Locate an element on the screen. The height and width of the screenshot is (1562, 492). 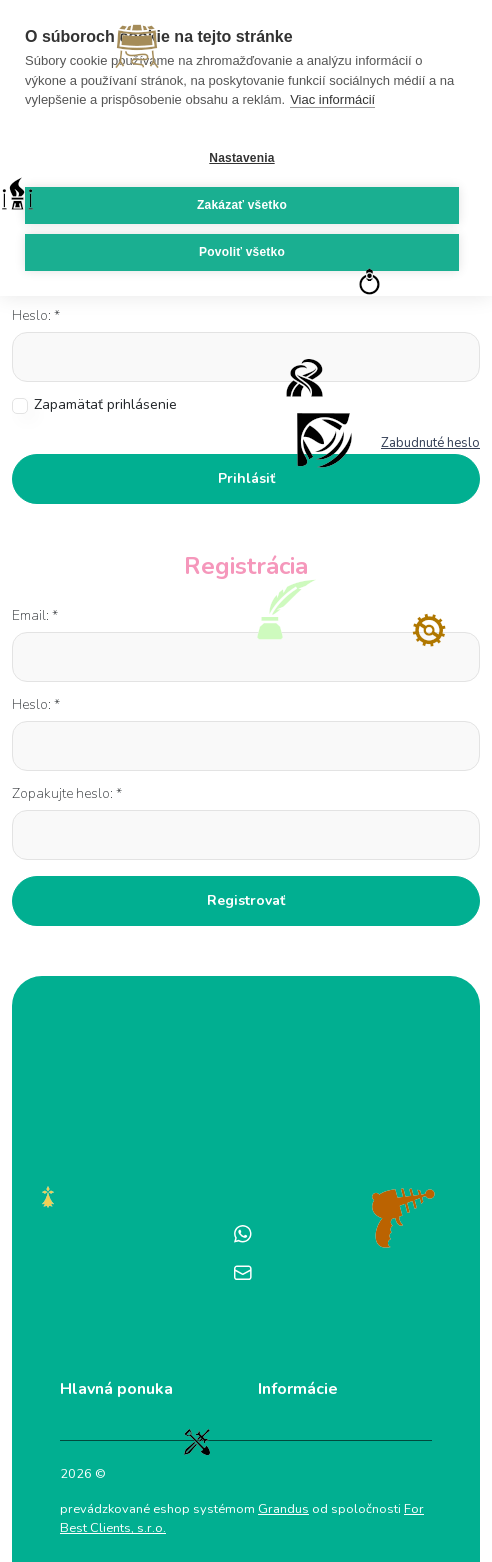
activate voice command or shout ability is located at coordinates (324, 440).